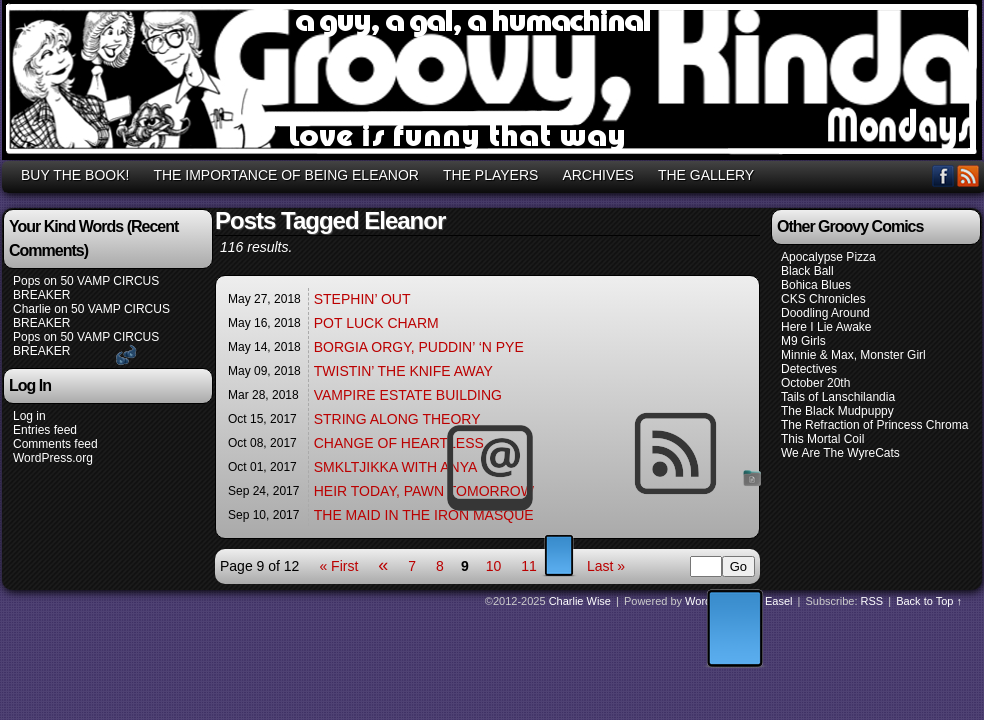 The width and height of the screenshot is (984, 720). Describe the element at coordinates (735, 629) in the screenshot. I see `iPad Pro device connected to your system` at that location.